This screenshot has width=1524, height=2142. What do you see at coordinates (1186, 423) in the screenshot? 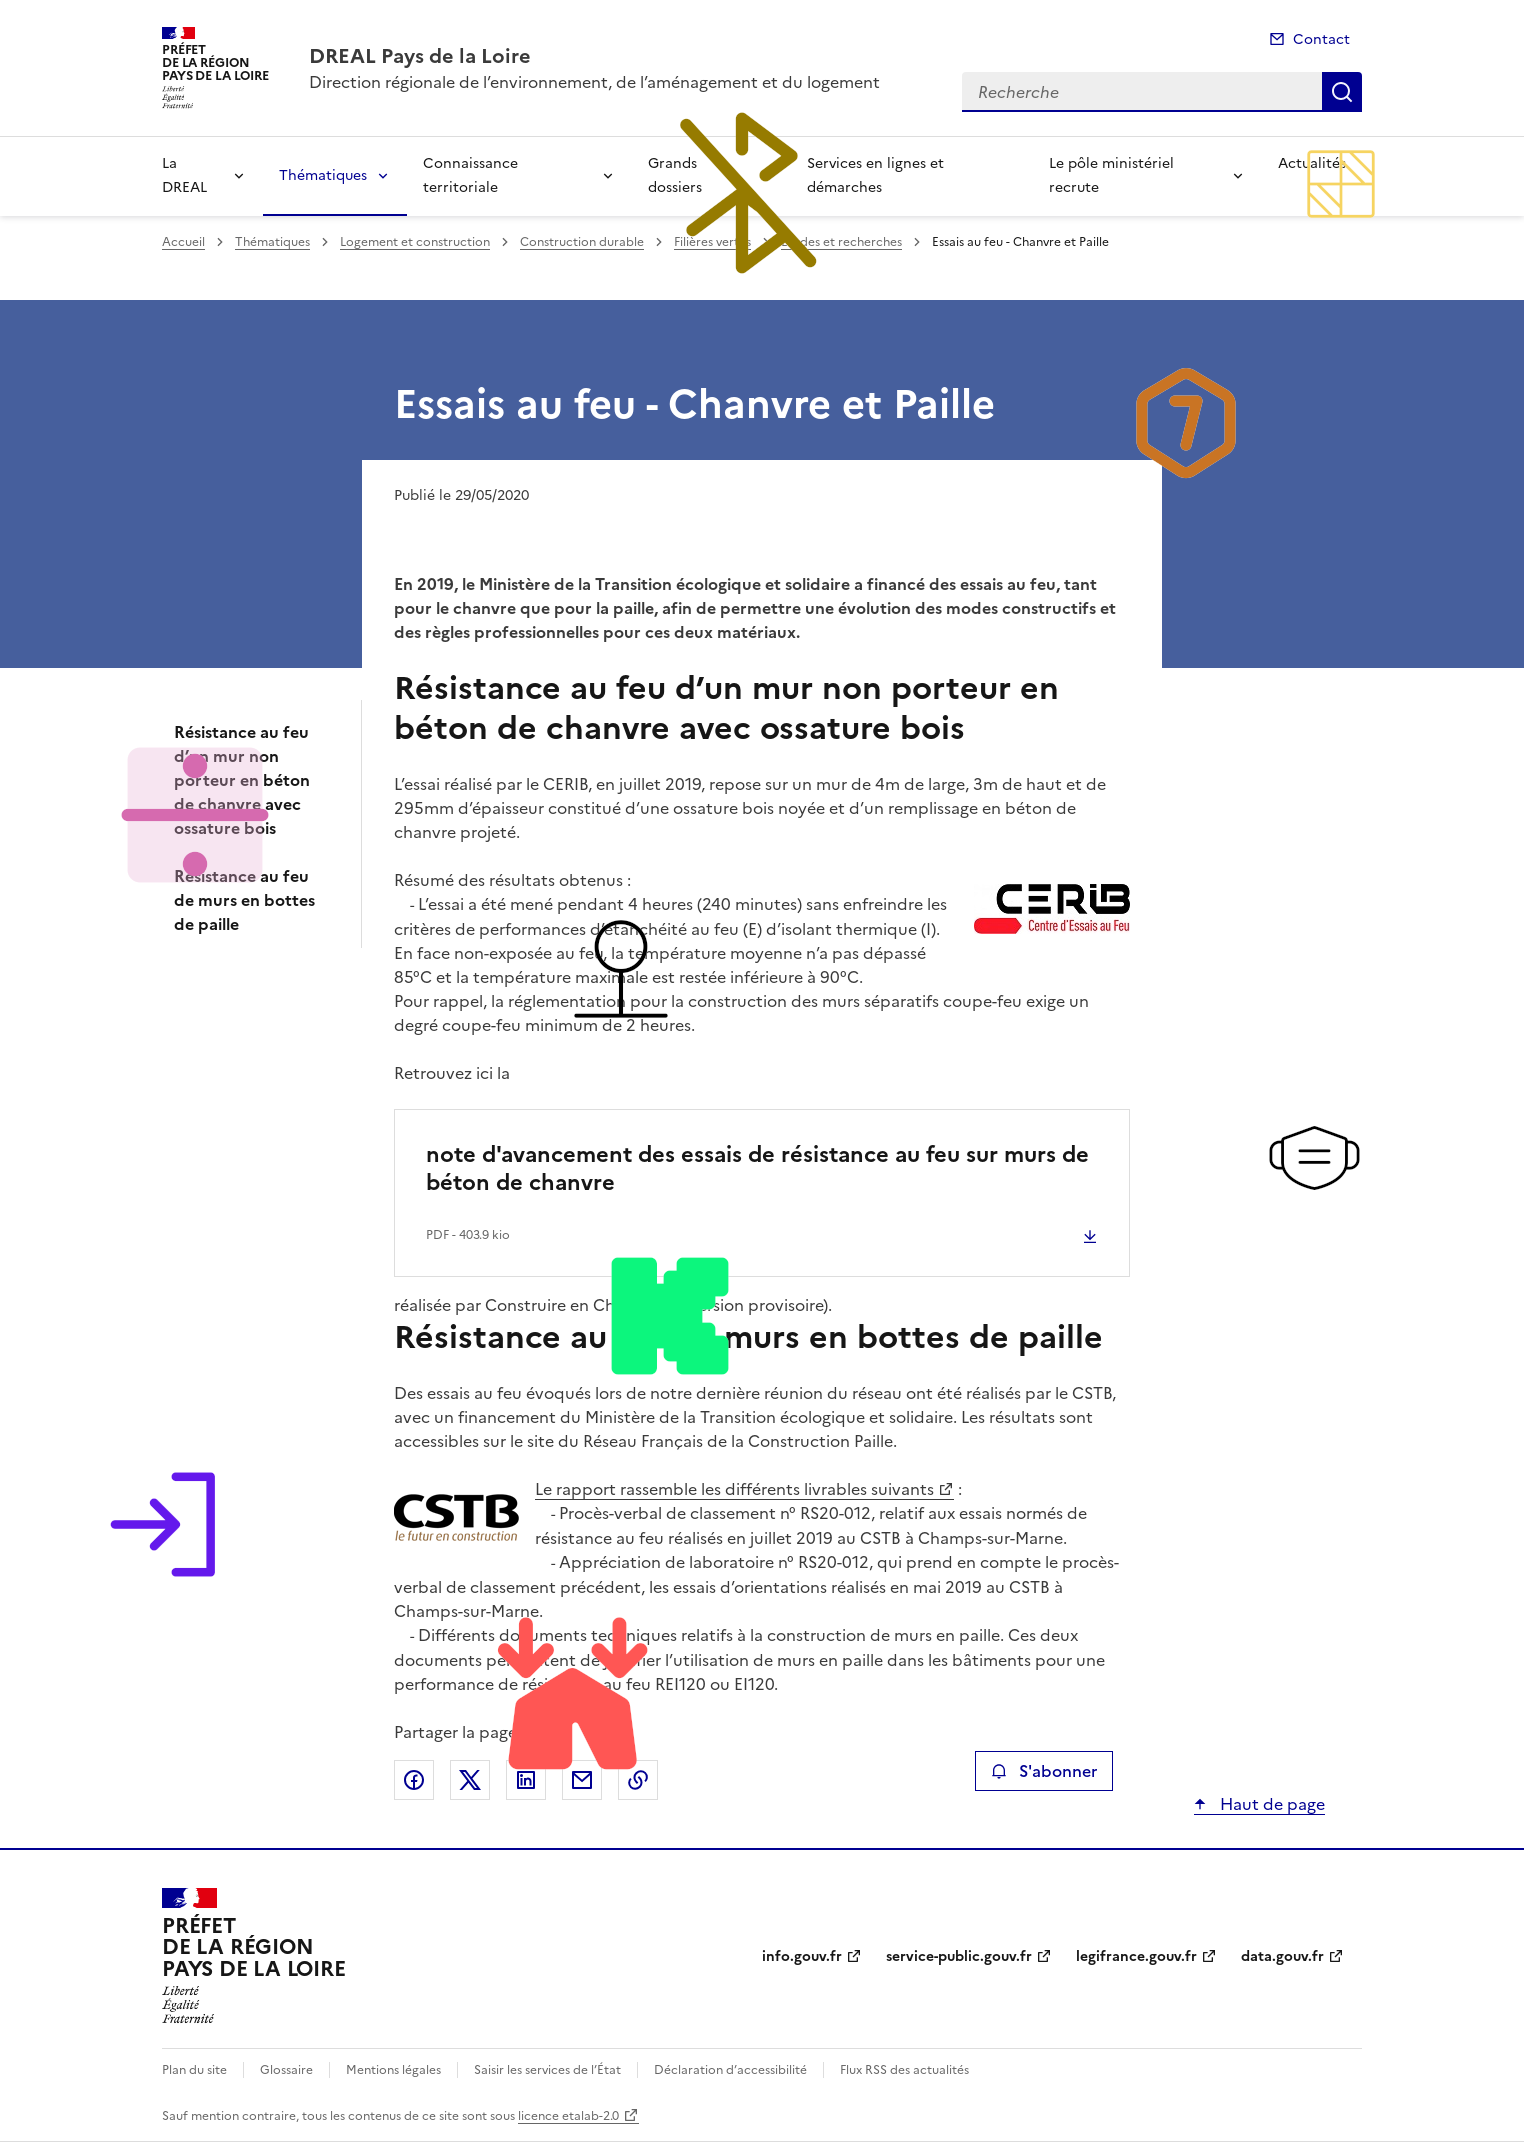
I see `indicates step 7 in a multi-step process` at bounding box center [1186, 423].